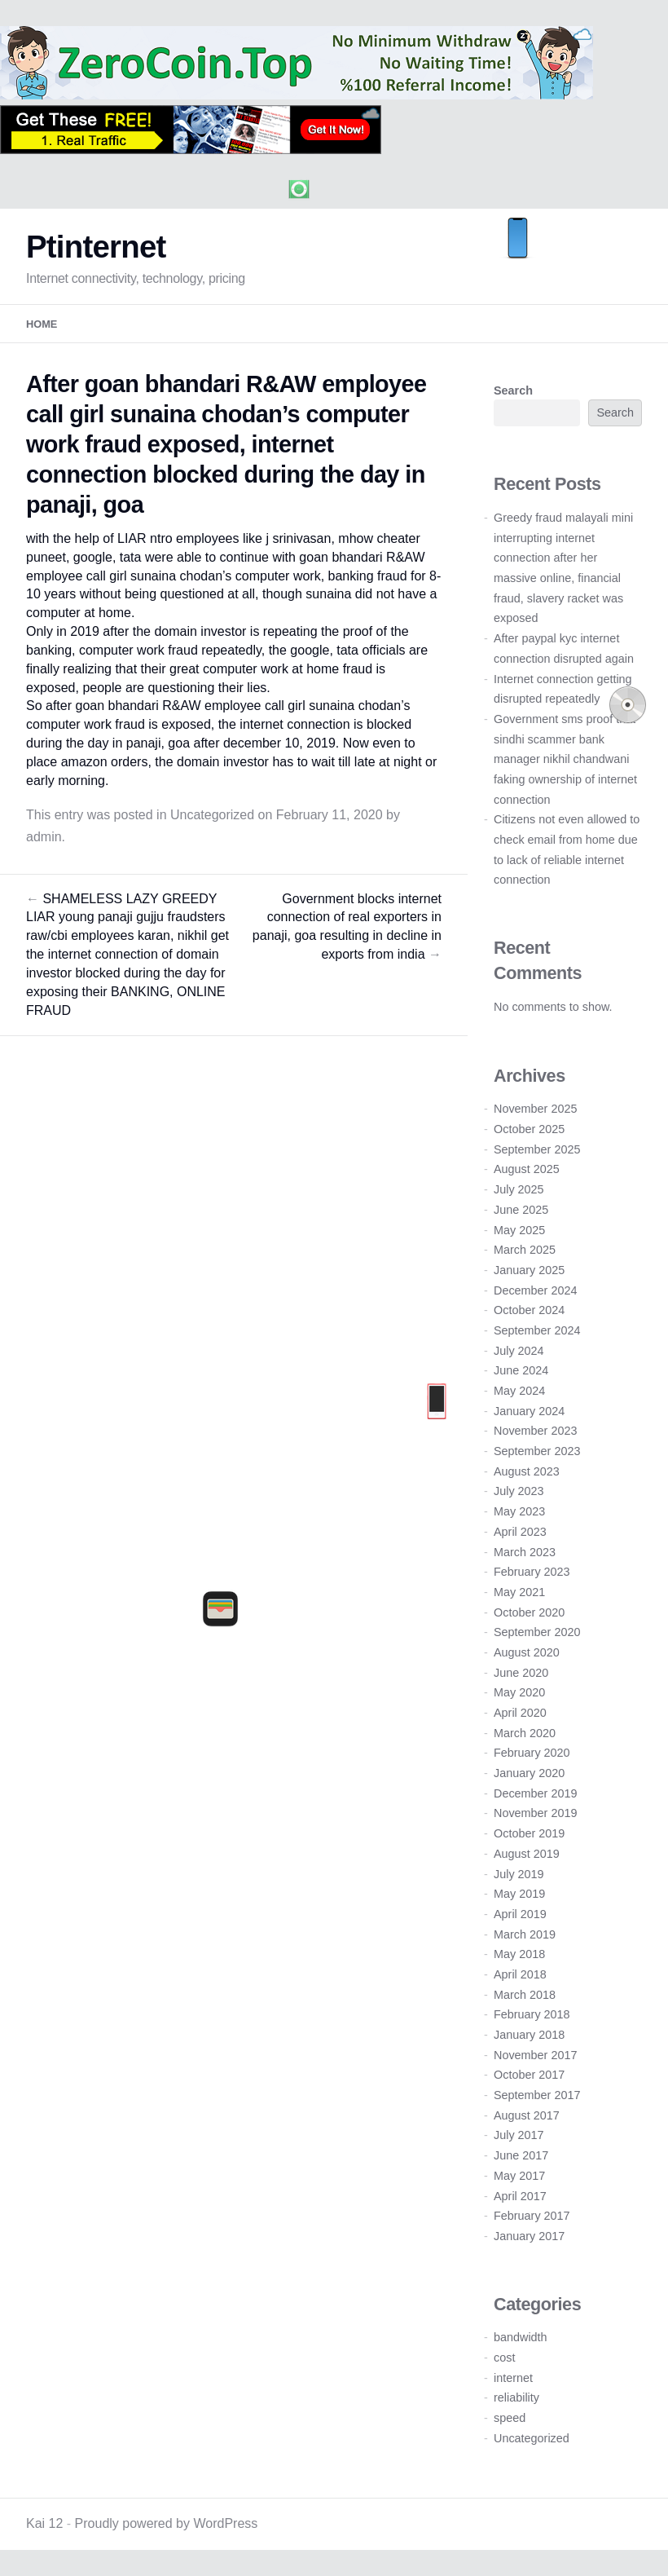  I want to click on iPhone 12 Pro device icon, so click(517, 238).